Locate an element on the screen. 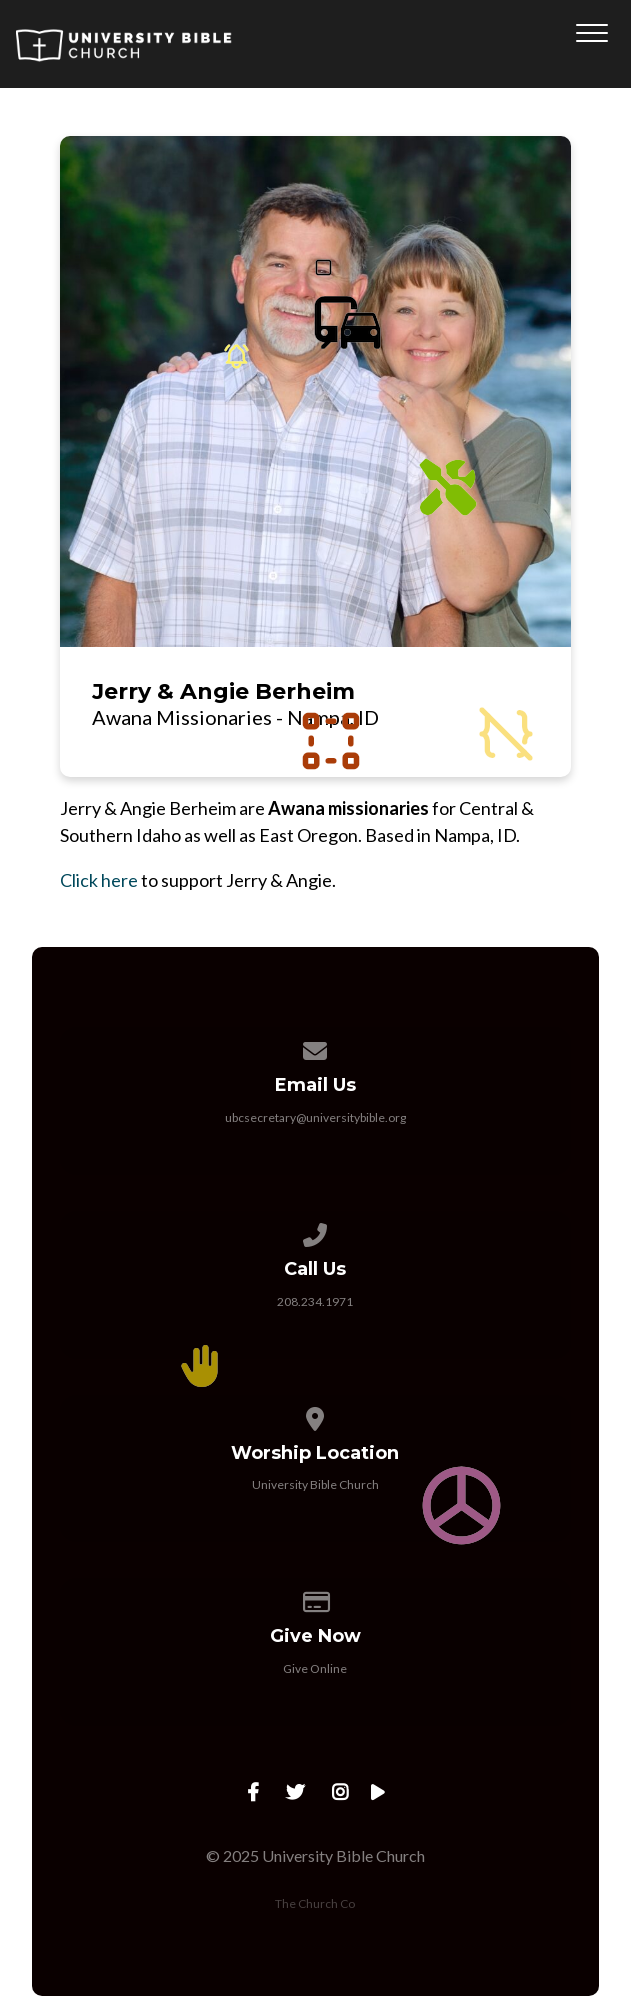 The image size is (631, 2002). stop media playback is located at coordinates (323, 267).